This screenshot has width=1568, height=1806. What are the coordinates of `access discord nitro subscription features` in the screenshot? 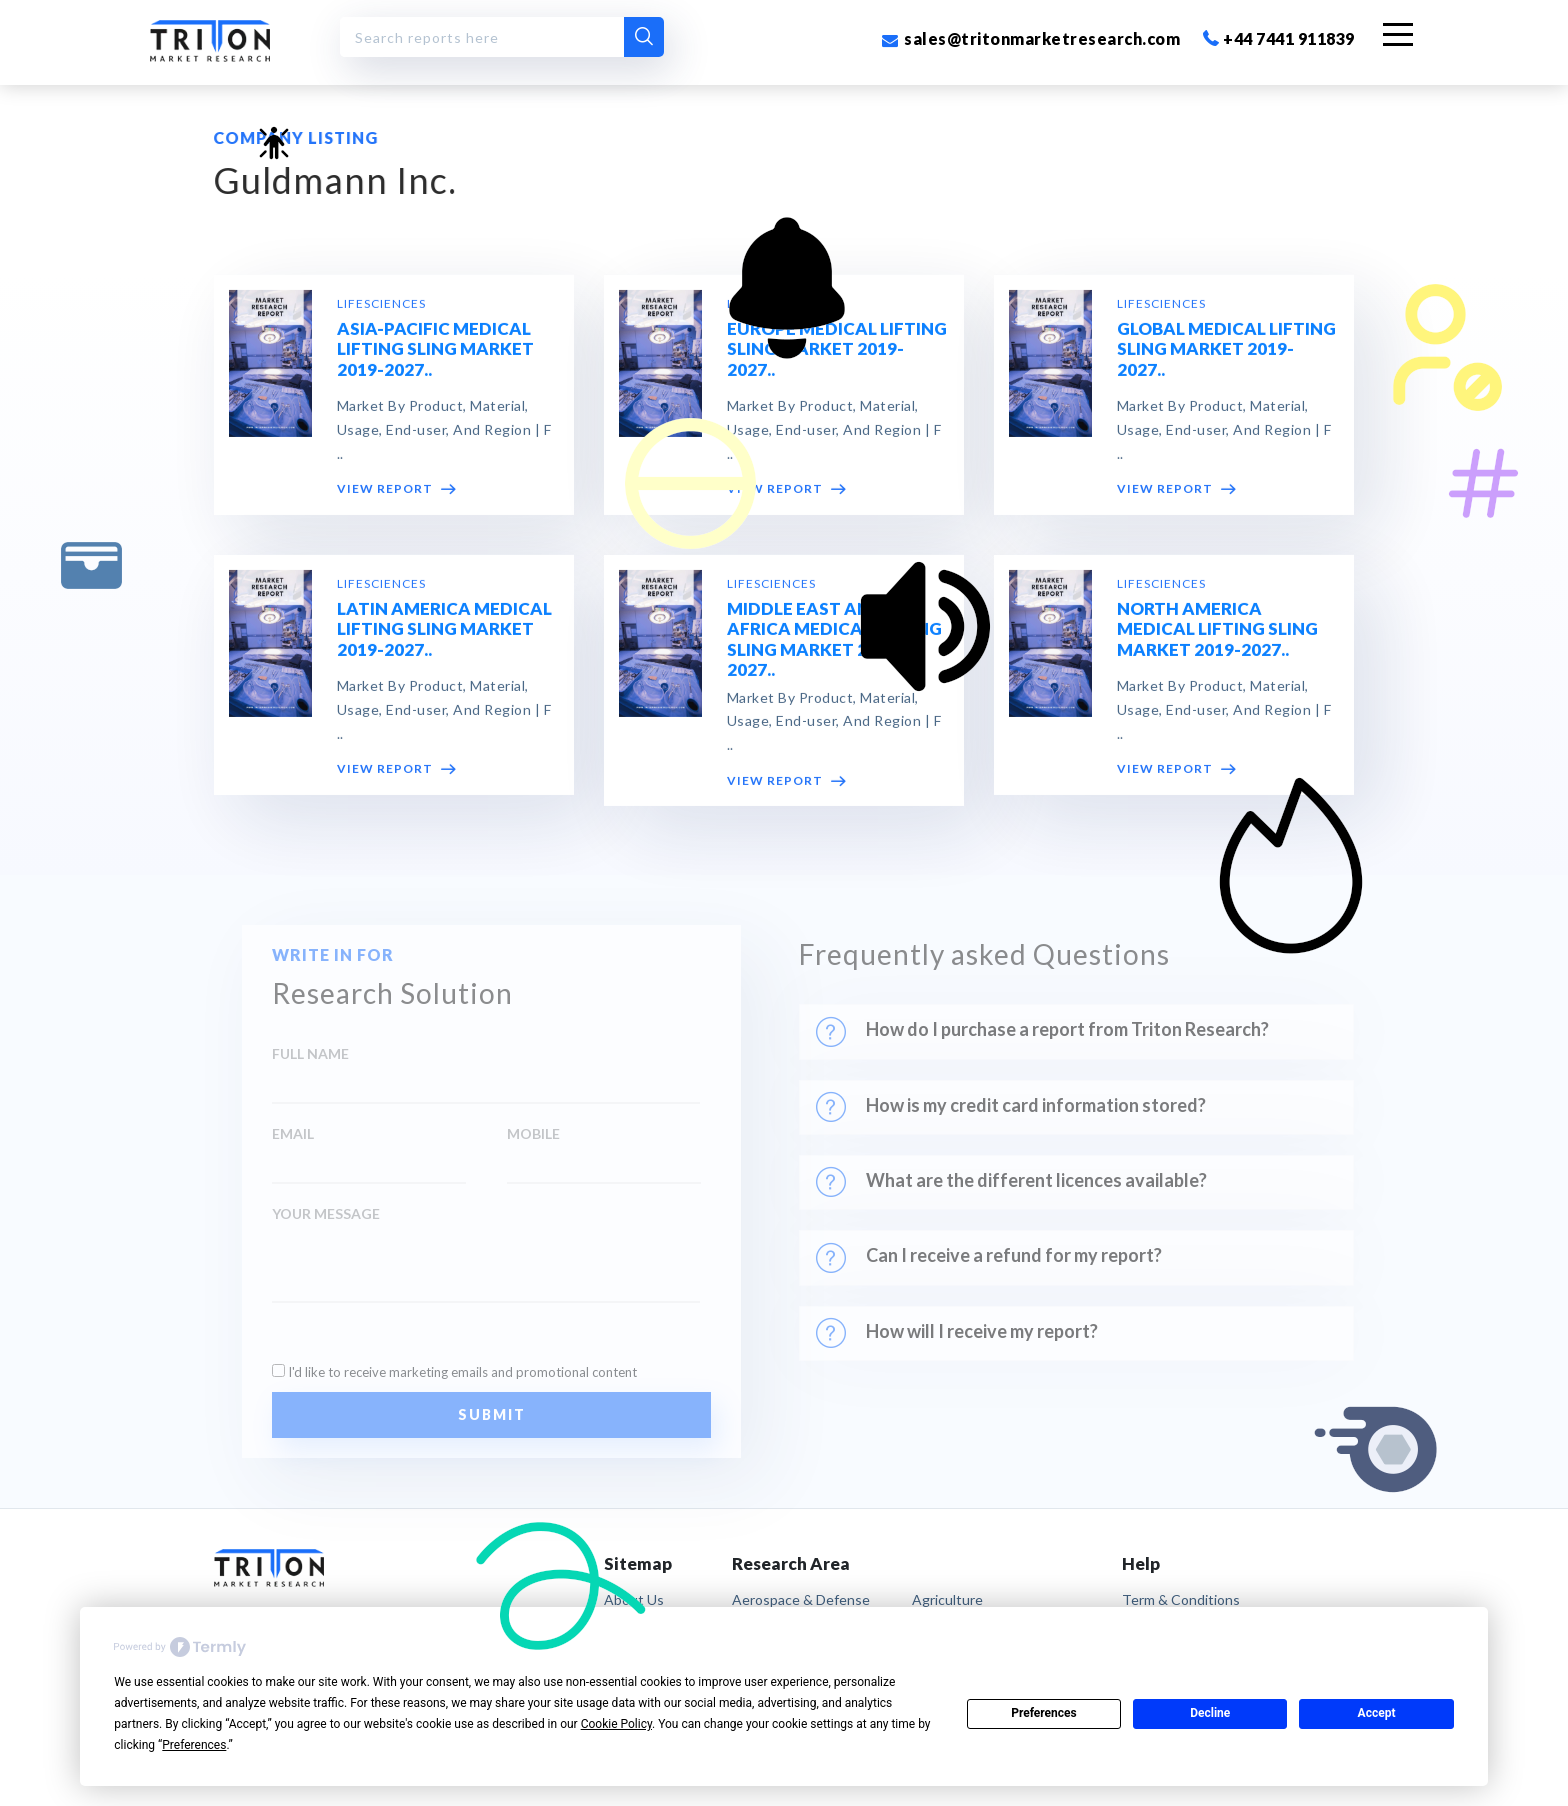 It's located at (1376, 1449).